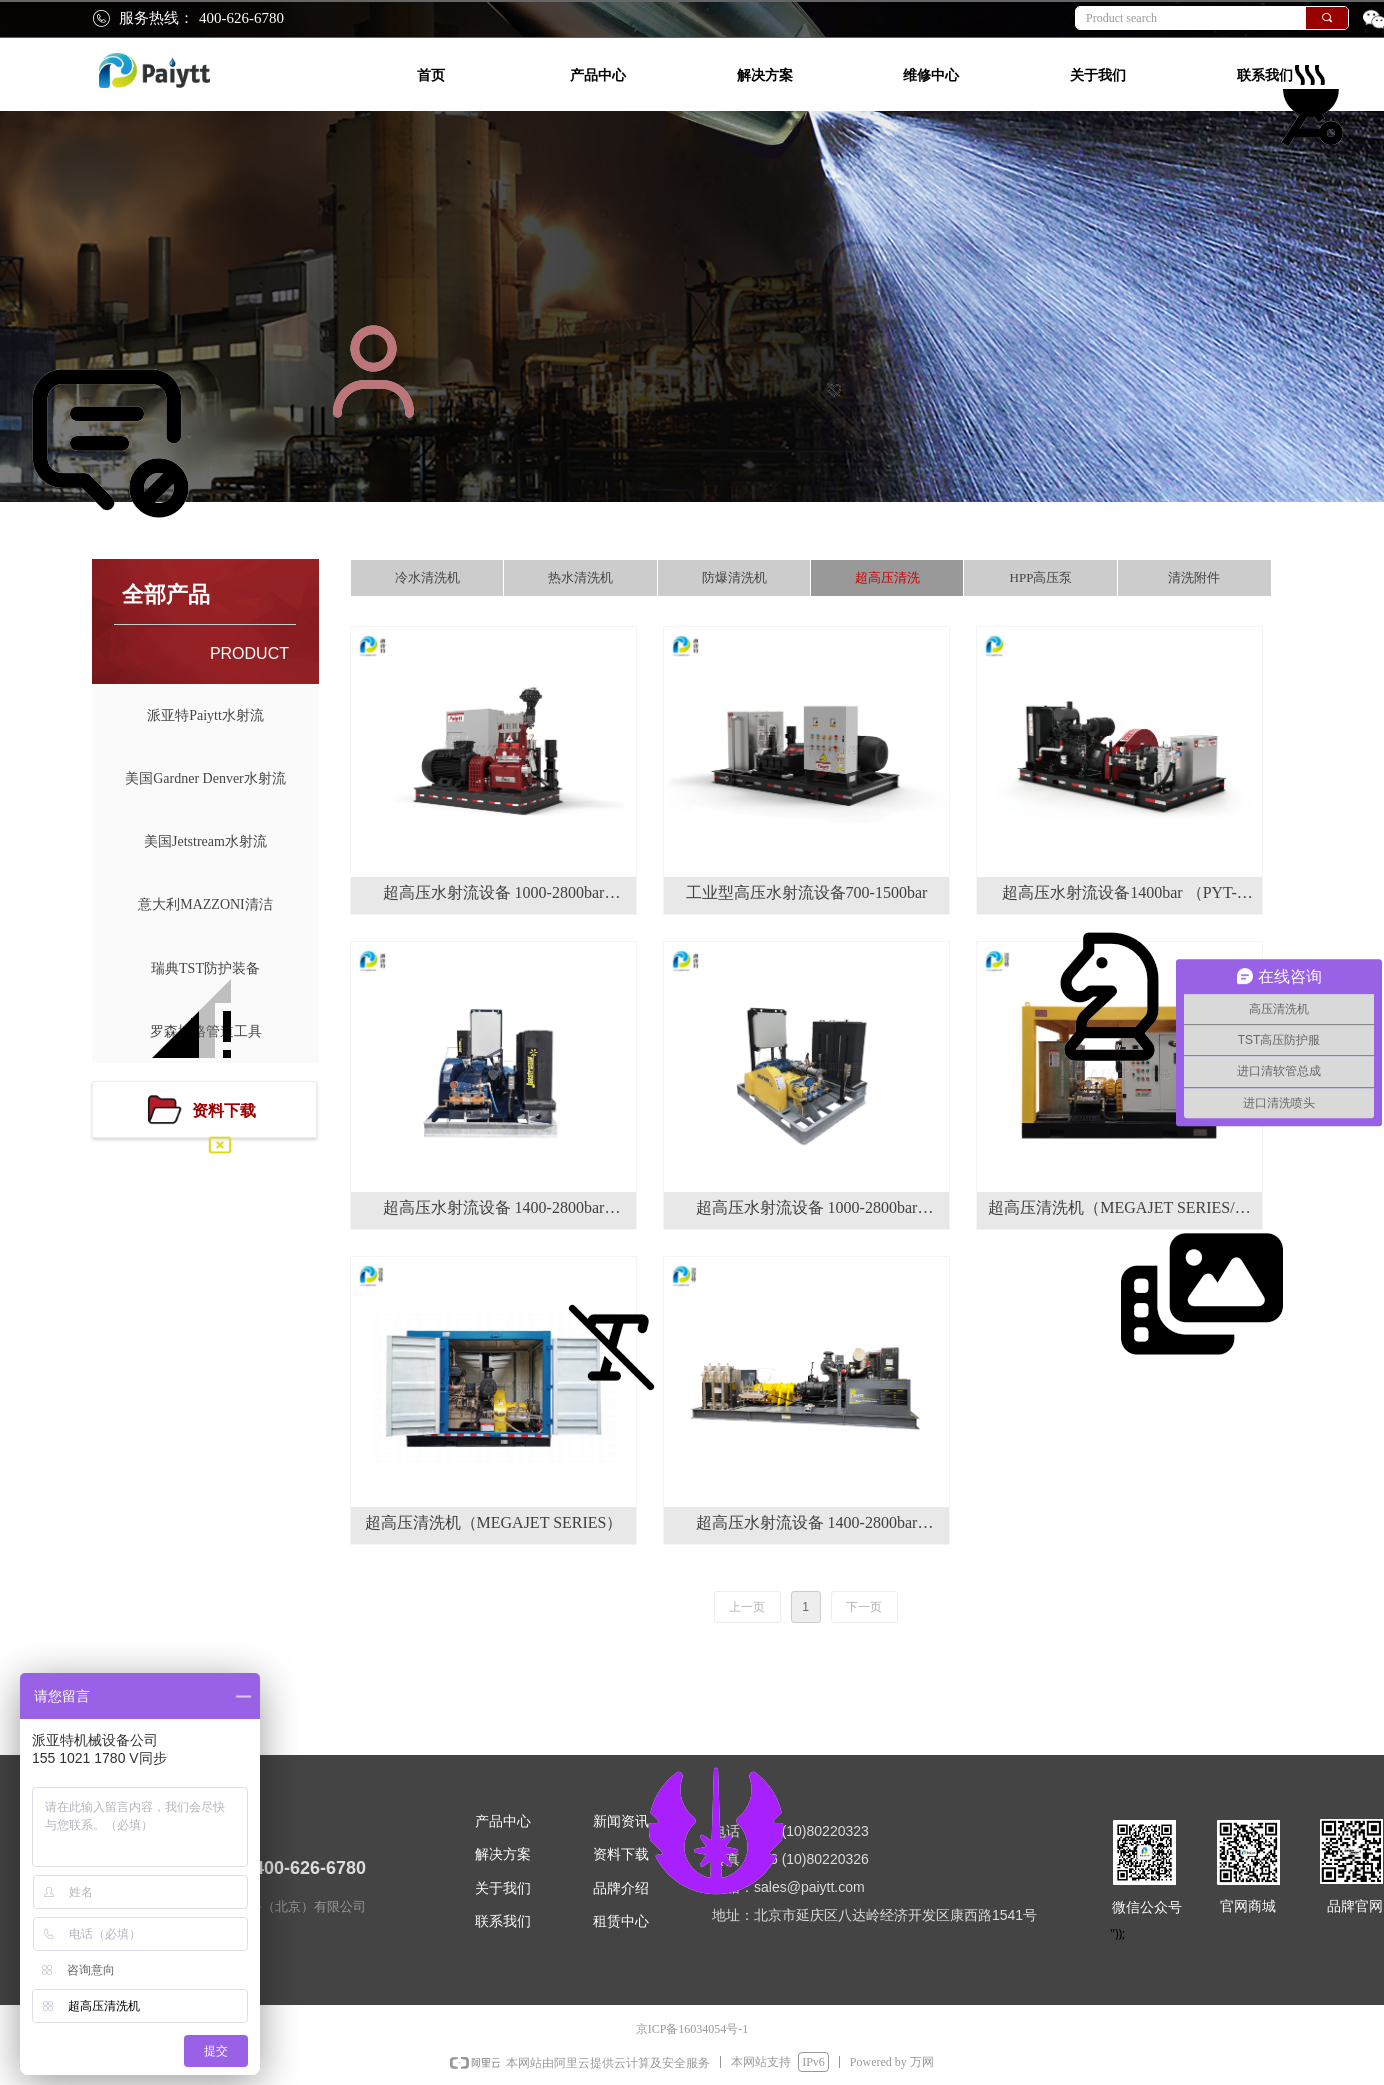  Describe the element at coordinates (107, 436) in the screenshot. I see `cancel or block a message` at that location.